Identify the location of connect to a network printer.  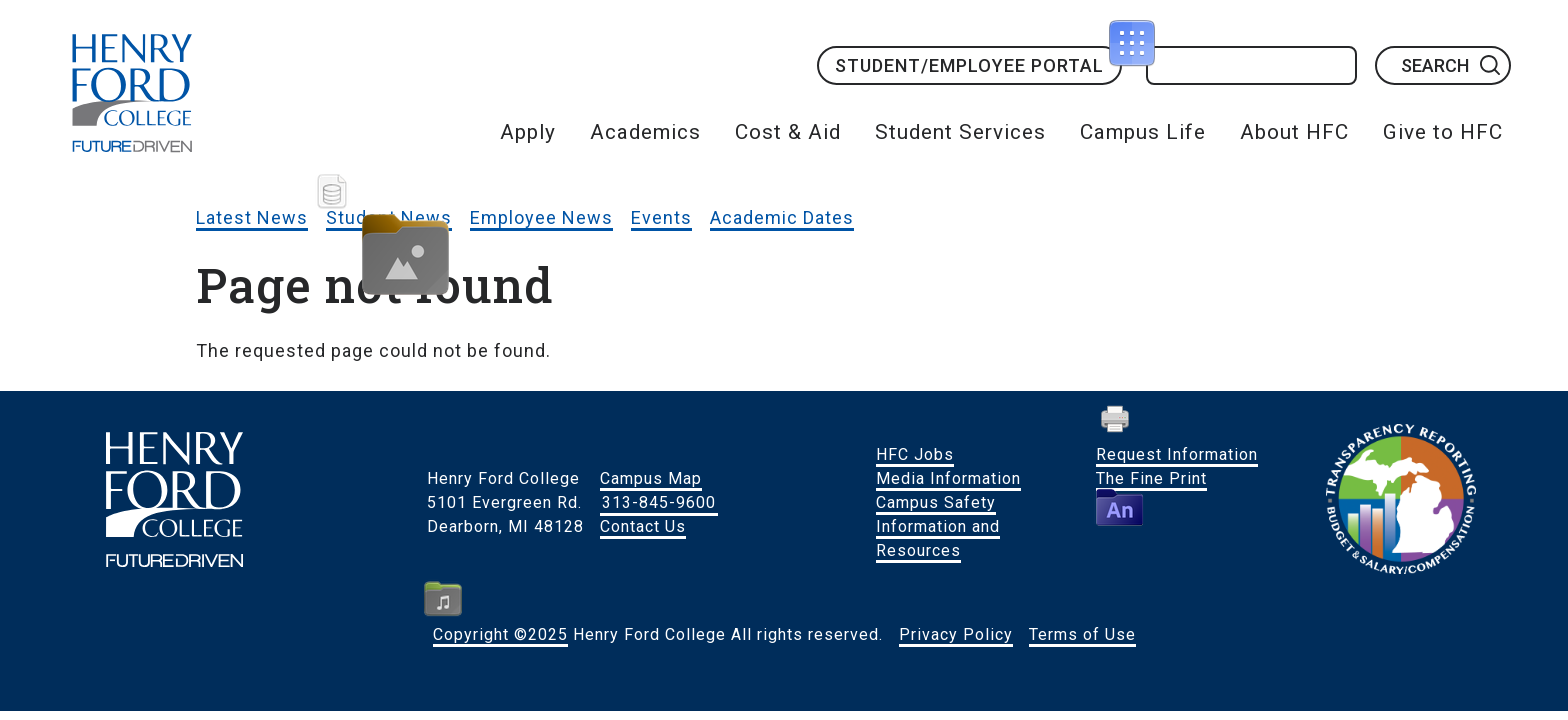
(1115, 419).